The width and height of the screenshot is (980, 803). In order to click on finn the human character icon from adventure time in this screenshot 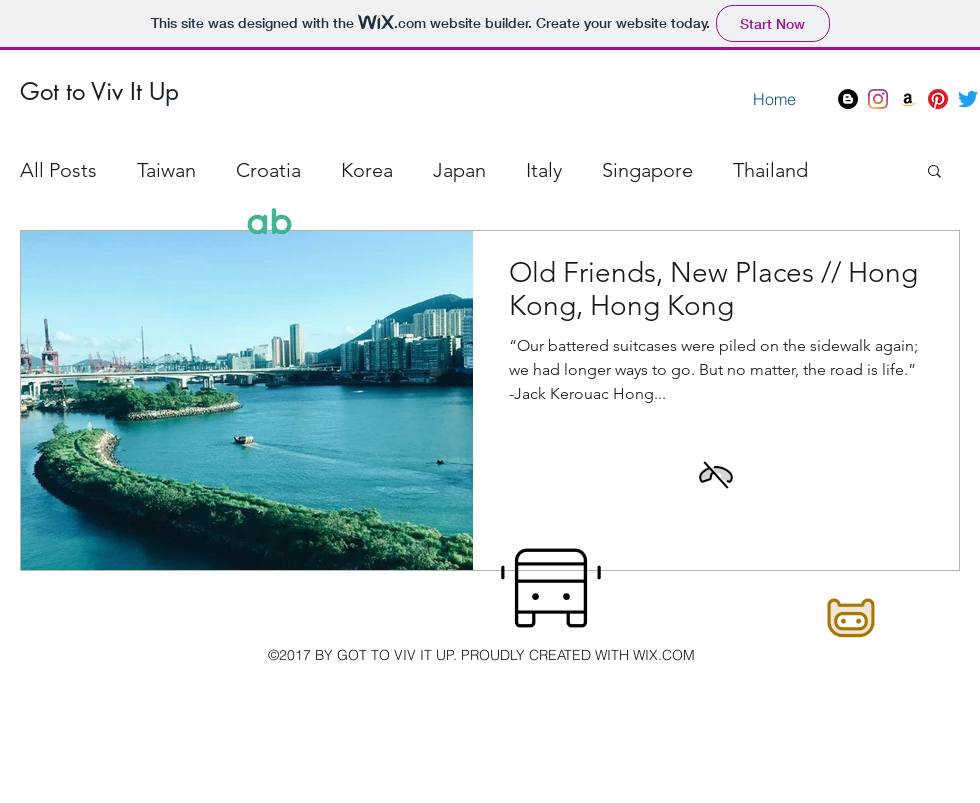, I will do `click(851, 617)`.